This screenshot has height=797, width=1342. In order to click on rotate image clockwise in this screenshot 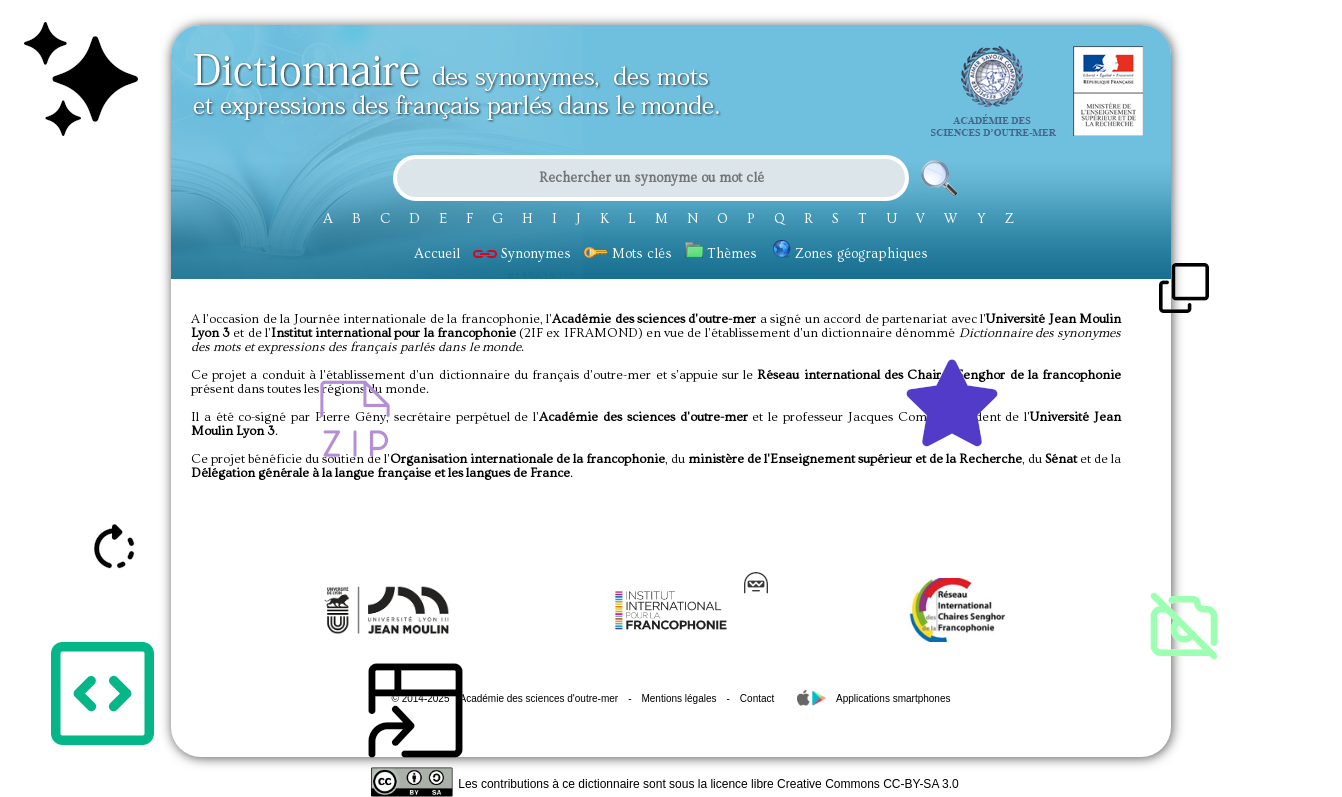, I will do `click(114, 548)`.